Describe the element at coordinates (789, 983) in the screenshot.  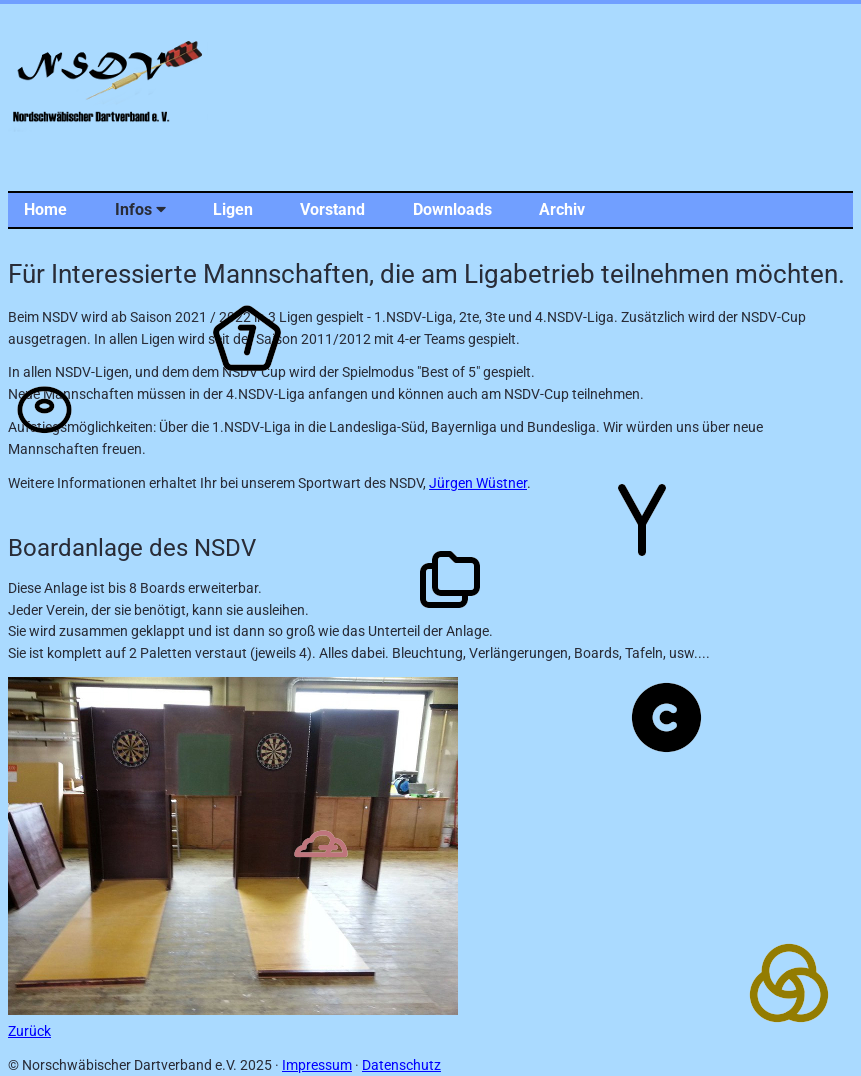
I see `access your spaces or workspaces` at that location.